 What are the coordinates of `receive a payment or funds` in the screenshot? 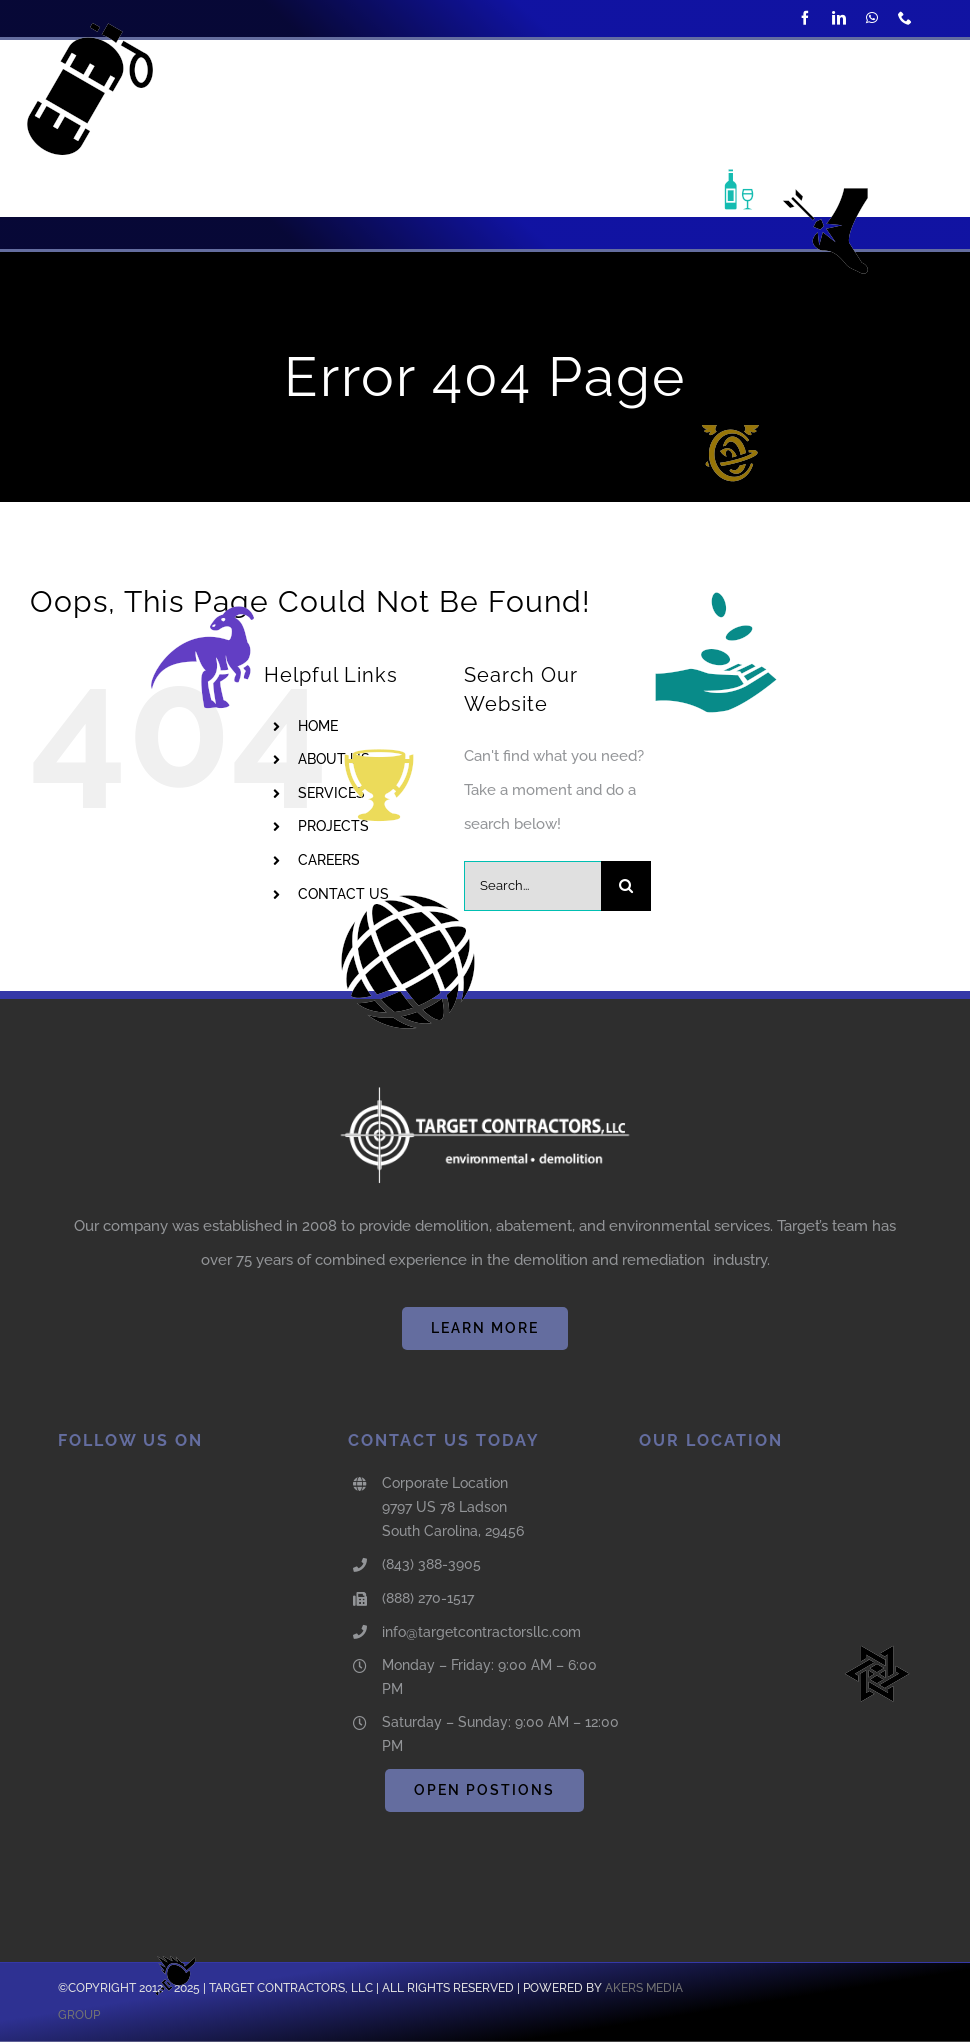 It's located at (716, 652).